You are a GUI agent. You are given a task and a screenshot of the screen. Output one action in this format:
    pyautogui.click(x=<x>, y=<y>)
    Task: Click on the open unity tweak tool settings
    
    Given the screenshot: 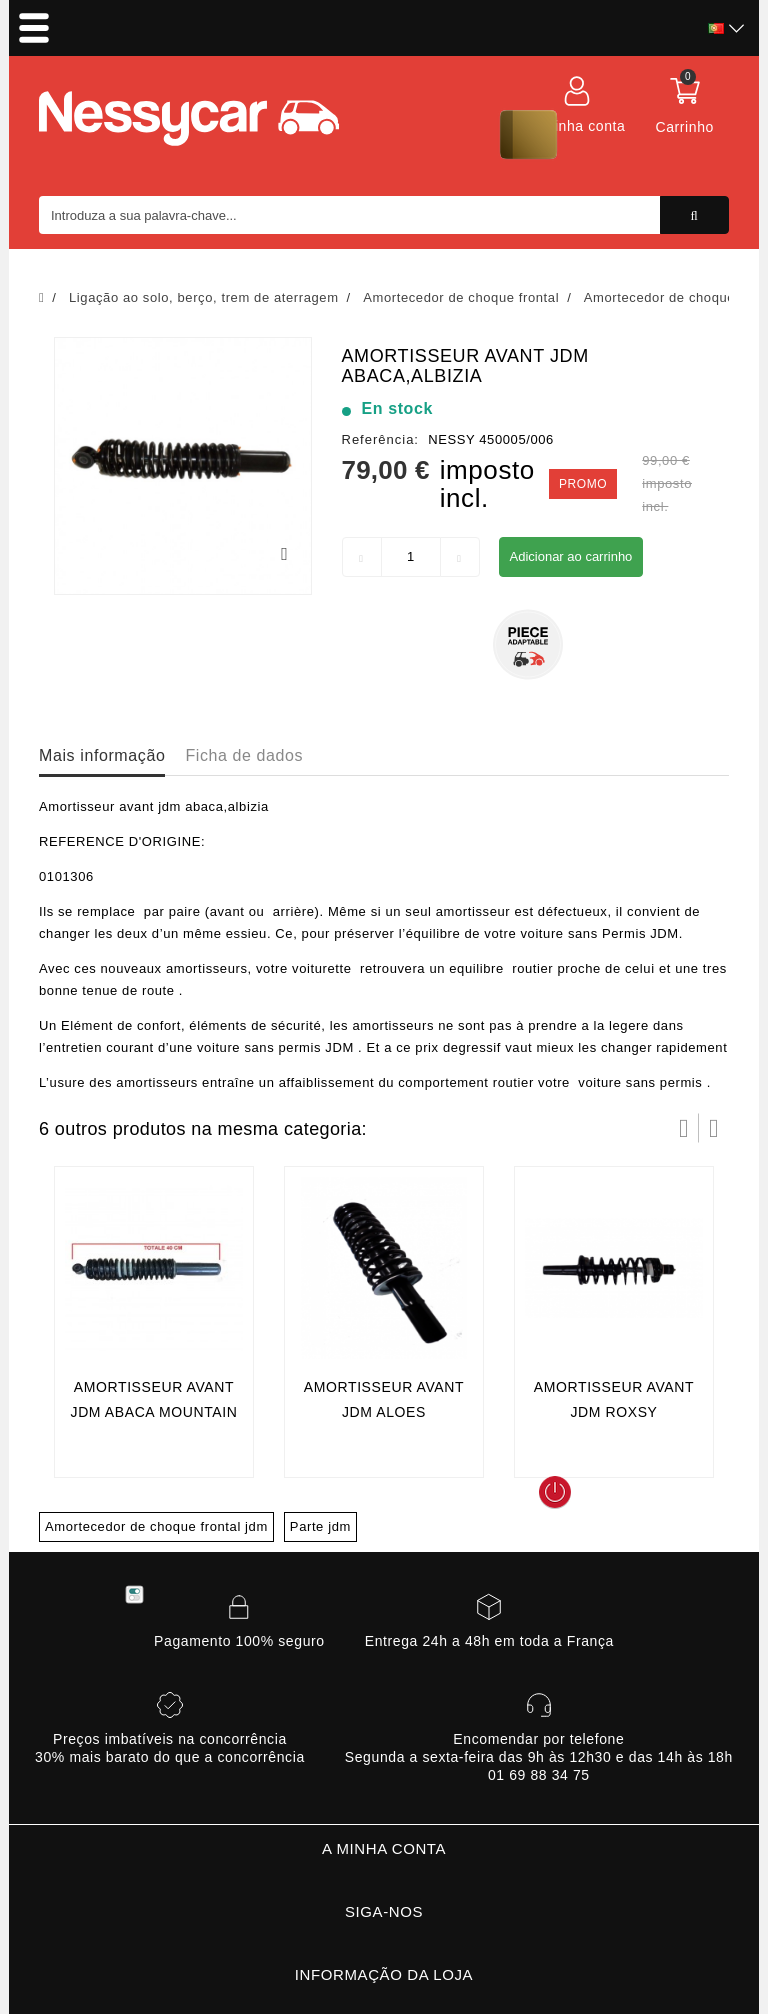 What is the action you would take?
    pyautogui.click(x=134, y=1594)
    